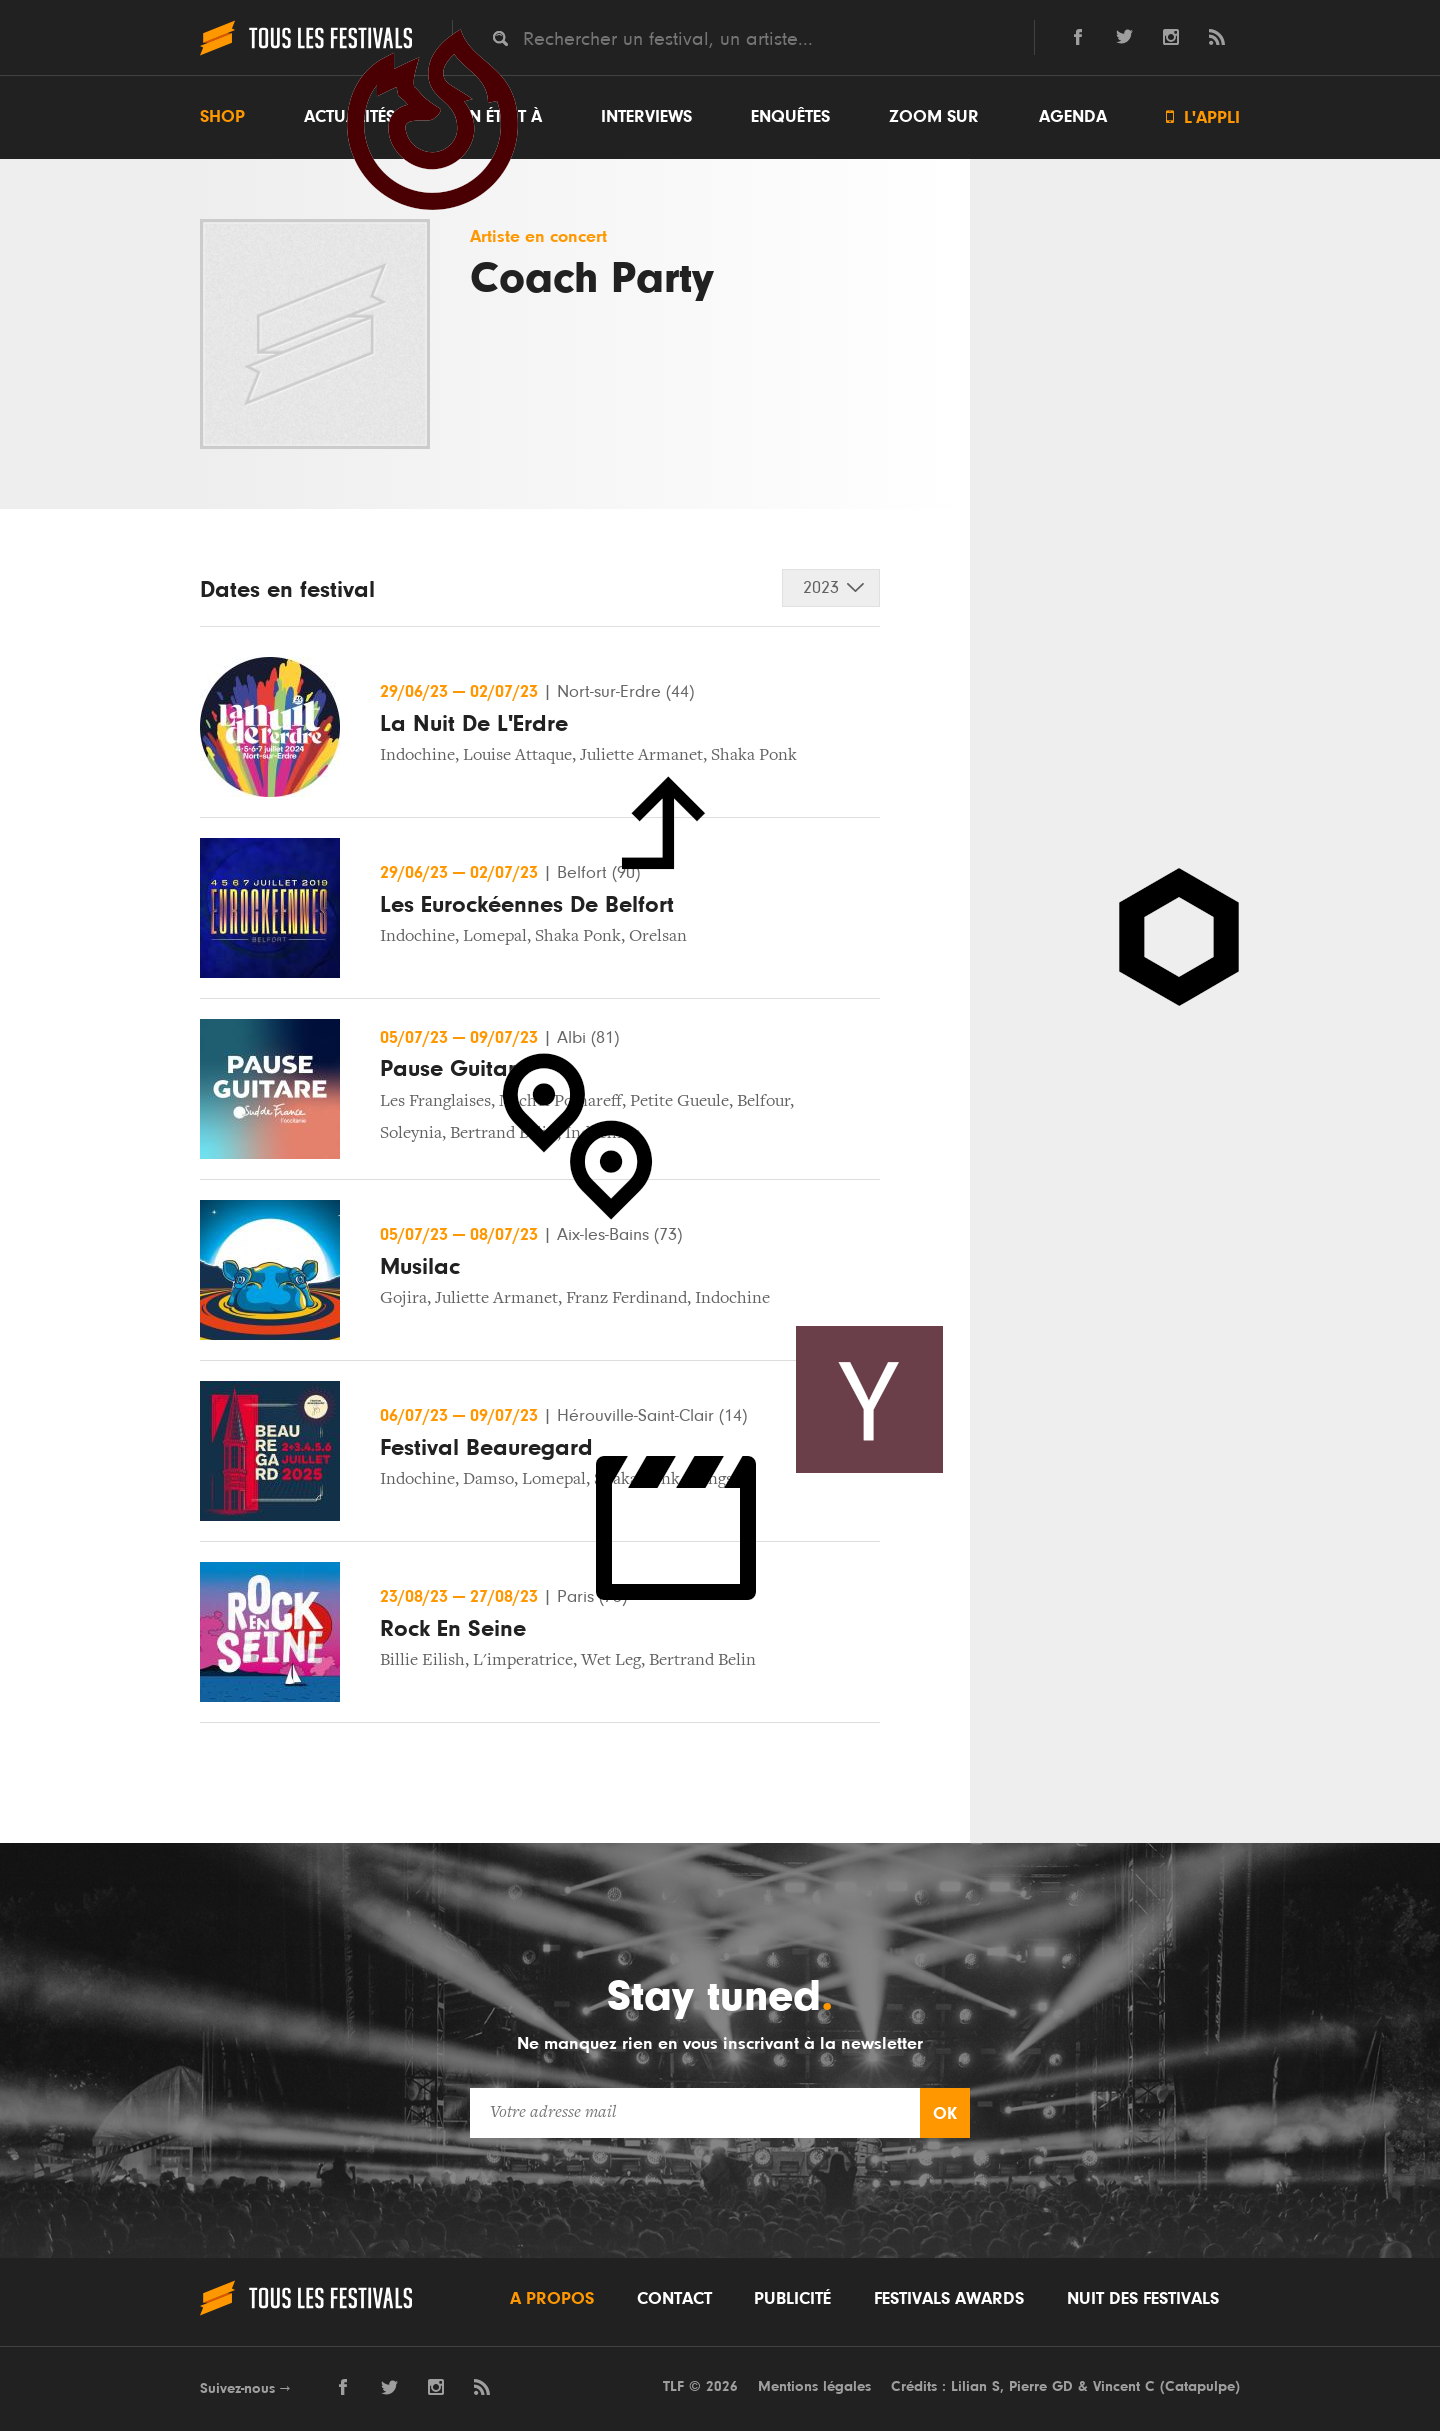 This screenshot has width=1440, height=2431. What do you see at coordinates (869, 1399) in the screenshot?
I see `visit Y Combinator website` at bounding box center [869, 1399].